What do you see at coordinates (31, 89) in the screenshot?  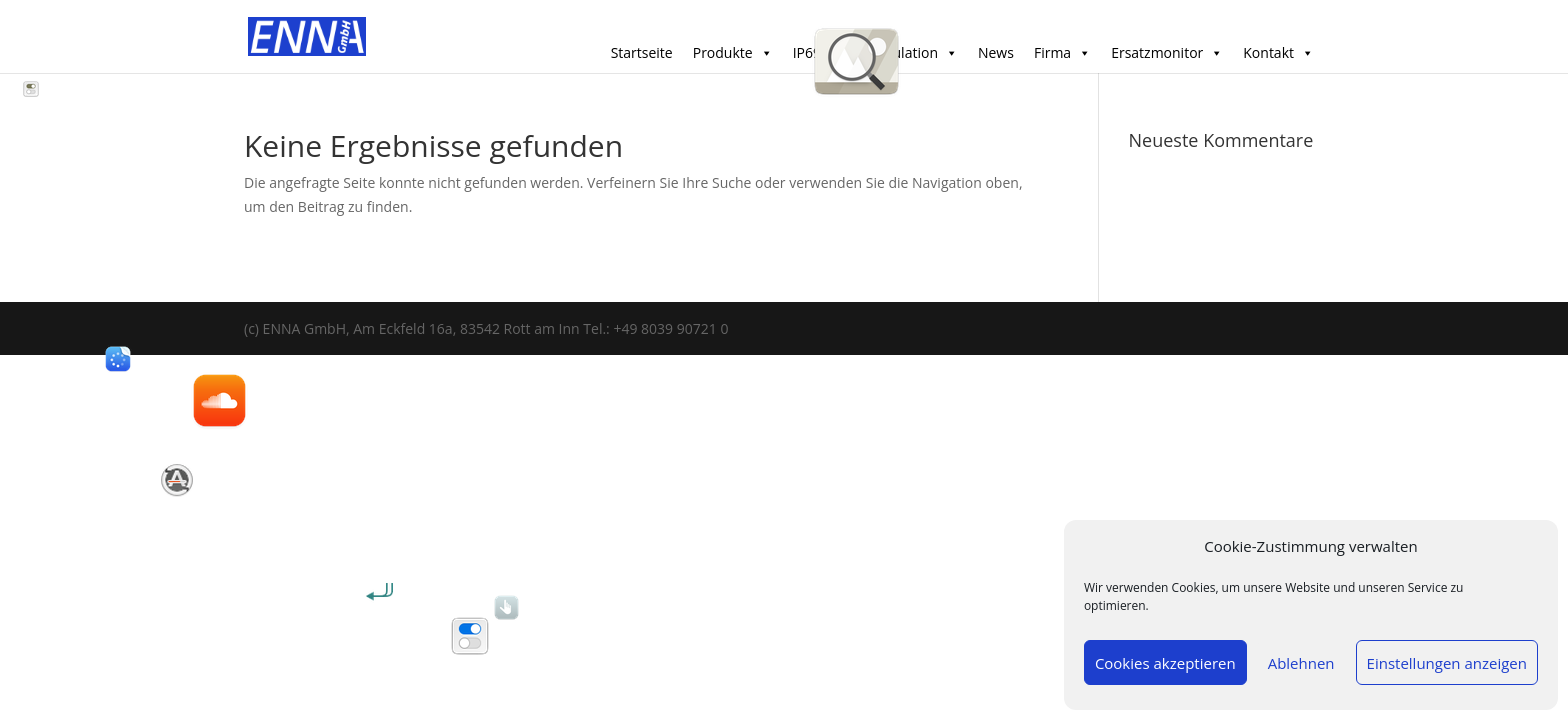 I see `open gnome tweaks settings` at bounding box center [31, 89].